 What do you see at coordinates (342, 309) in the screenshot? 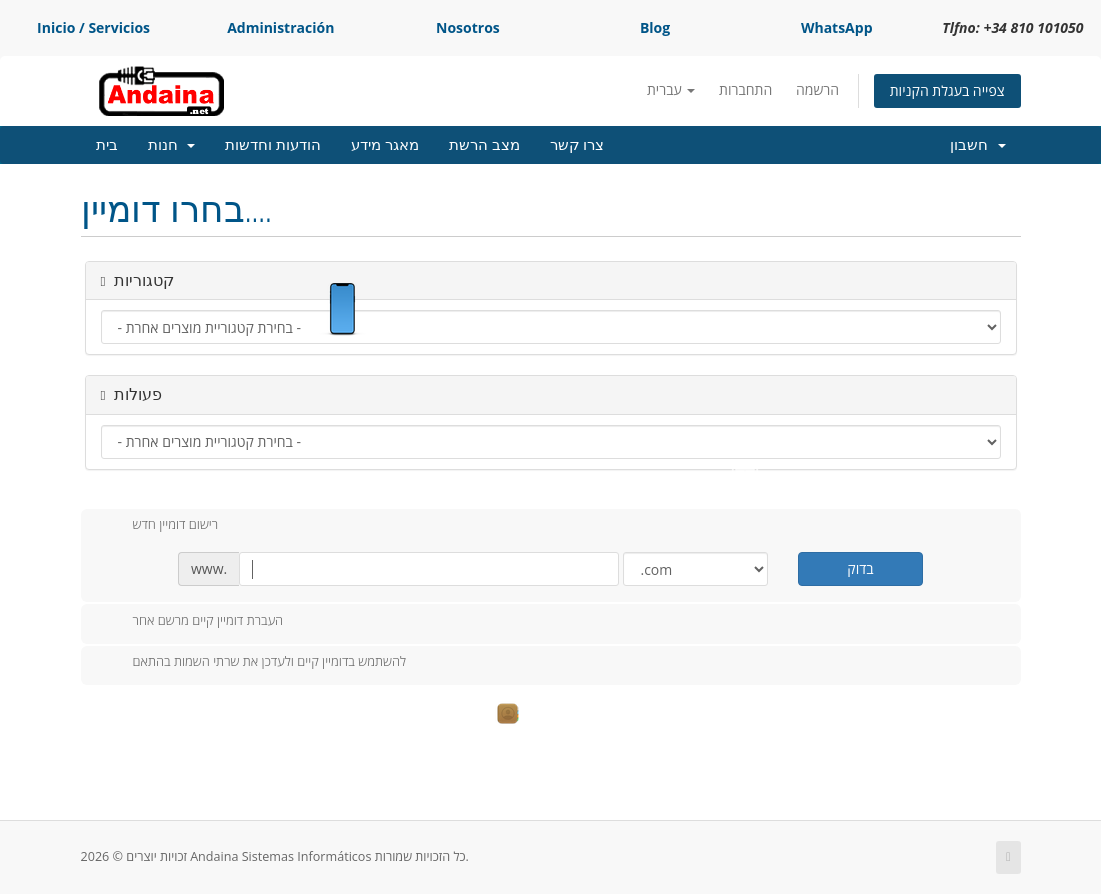
I see `iPhone 12 Pro device icon` at bounding box center [342, 309].